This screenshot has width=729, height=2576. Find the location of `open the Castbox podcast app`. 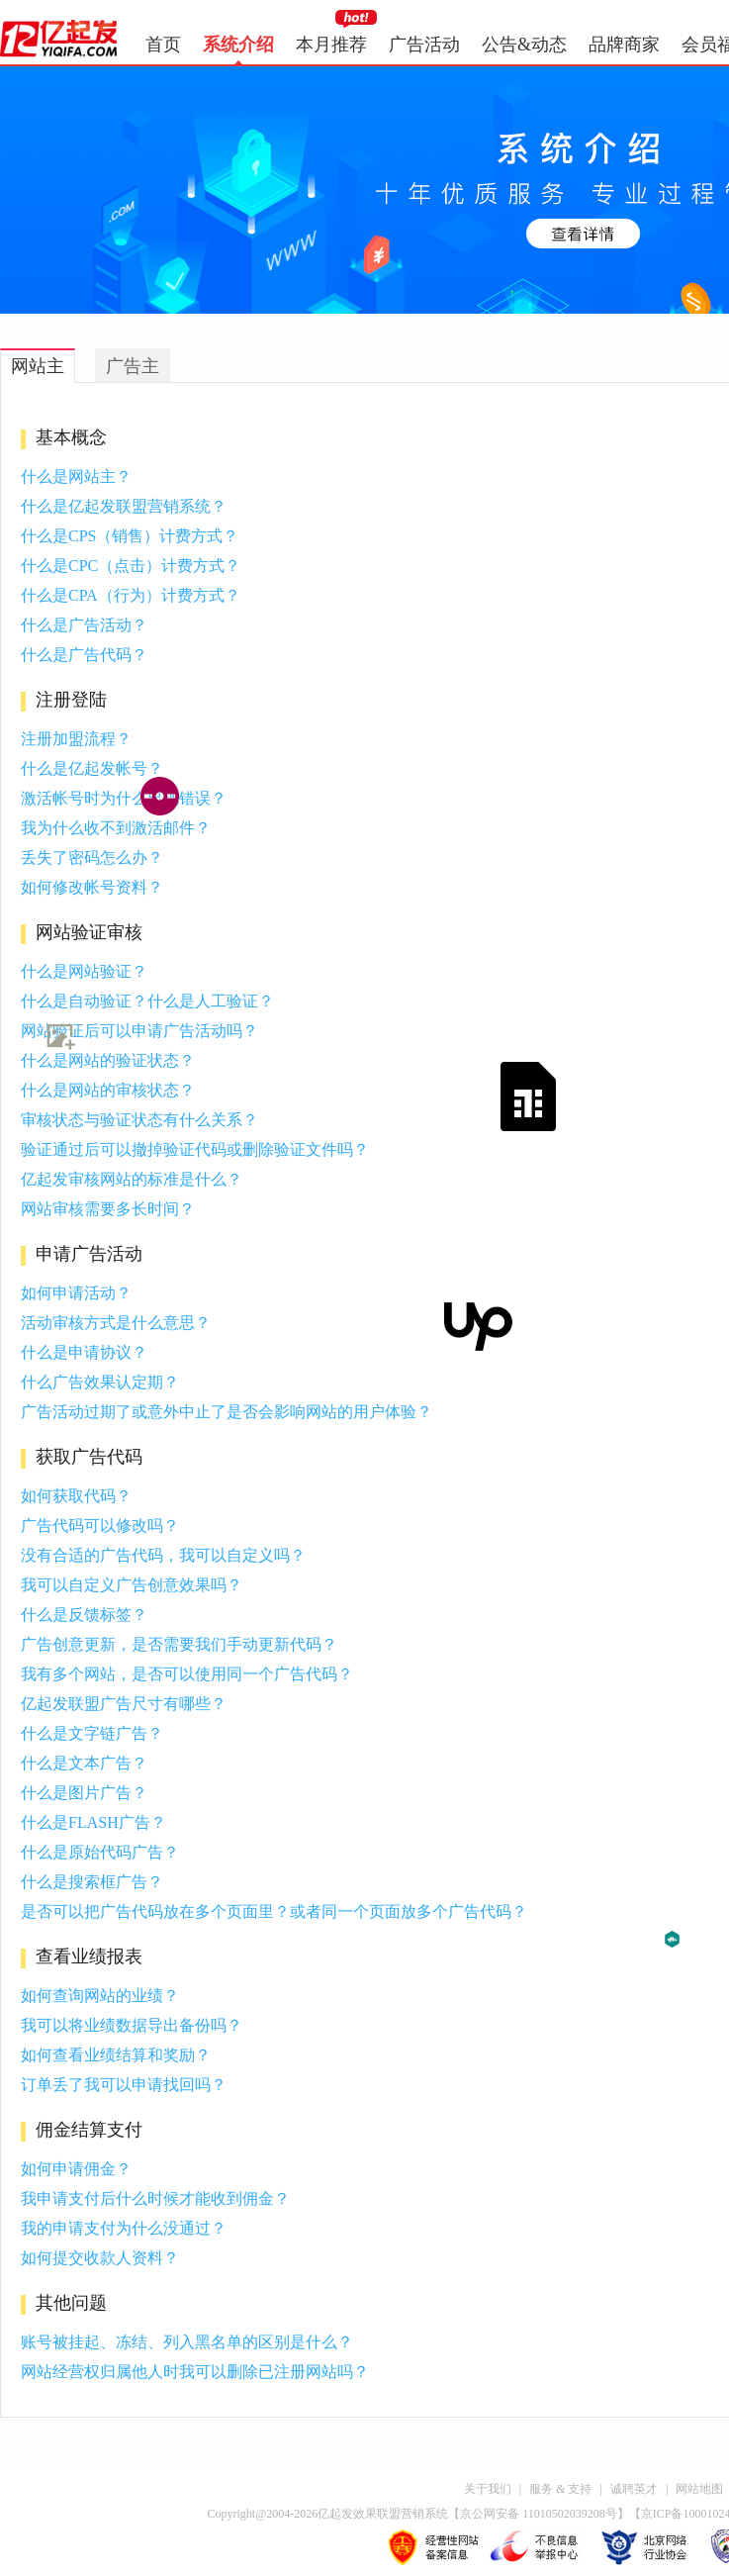

open the Castbox podcast app is located at coordinates (672, 1939).